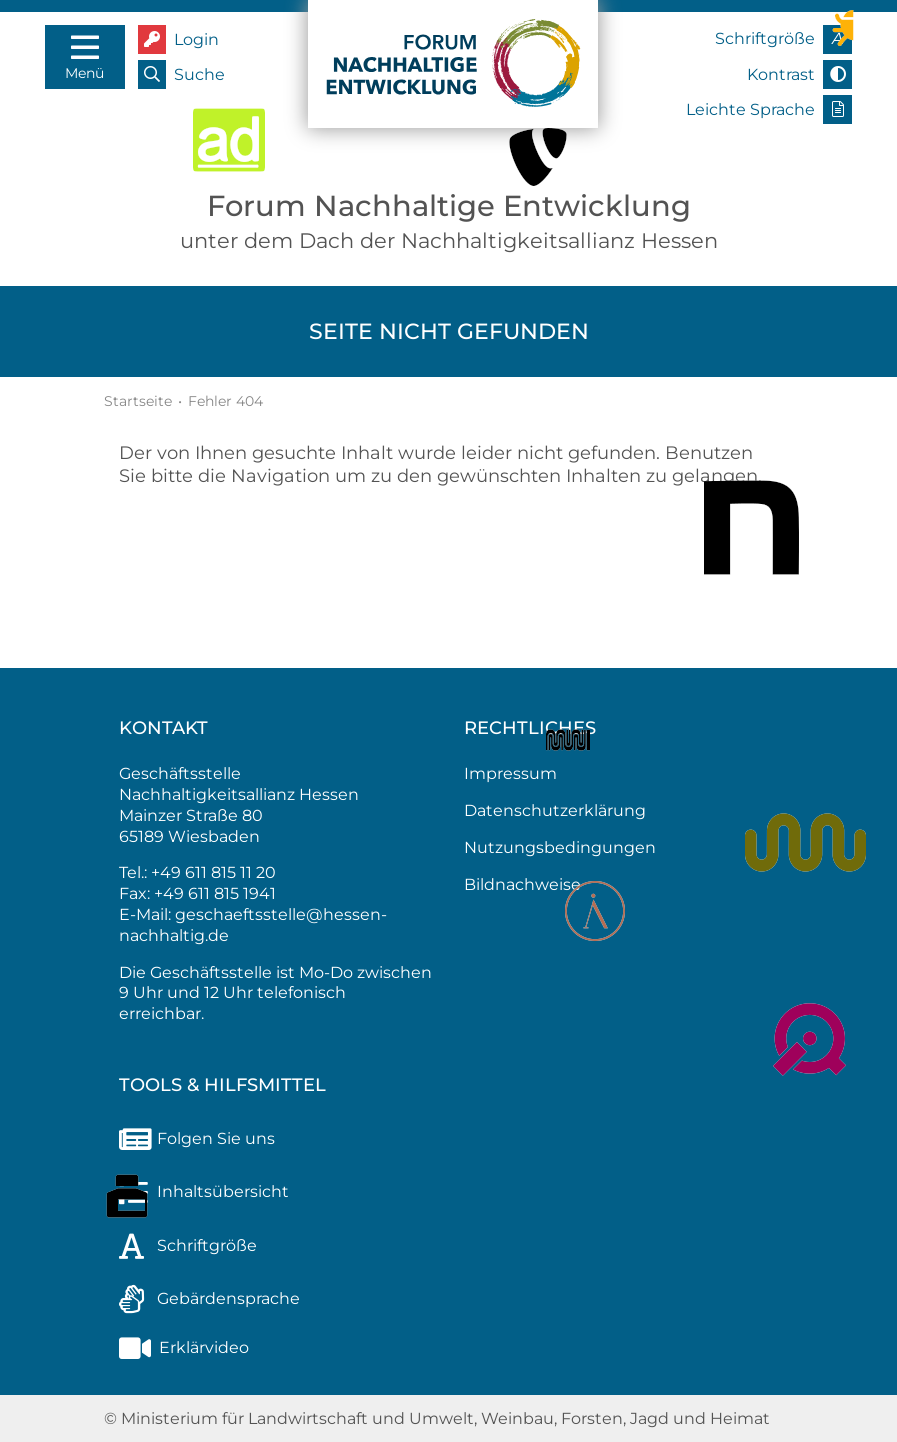  Describe the element at coordinates (809, 1039) in the screenshot. I see `ManageIQ cloud management platform logo` at that location.